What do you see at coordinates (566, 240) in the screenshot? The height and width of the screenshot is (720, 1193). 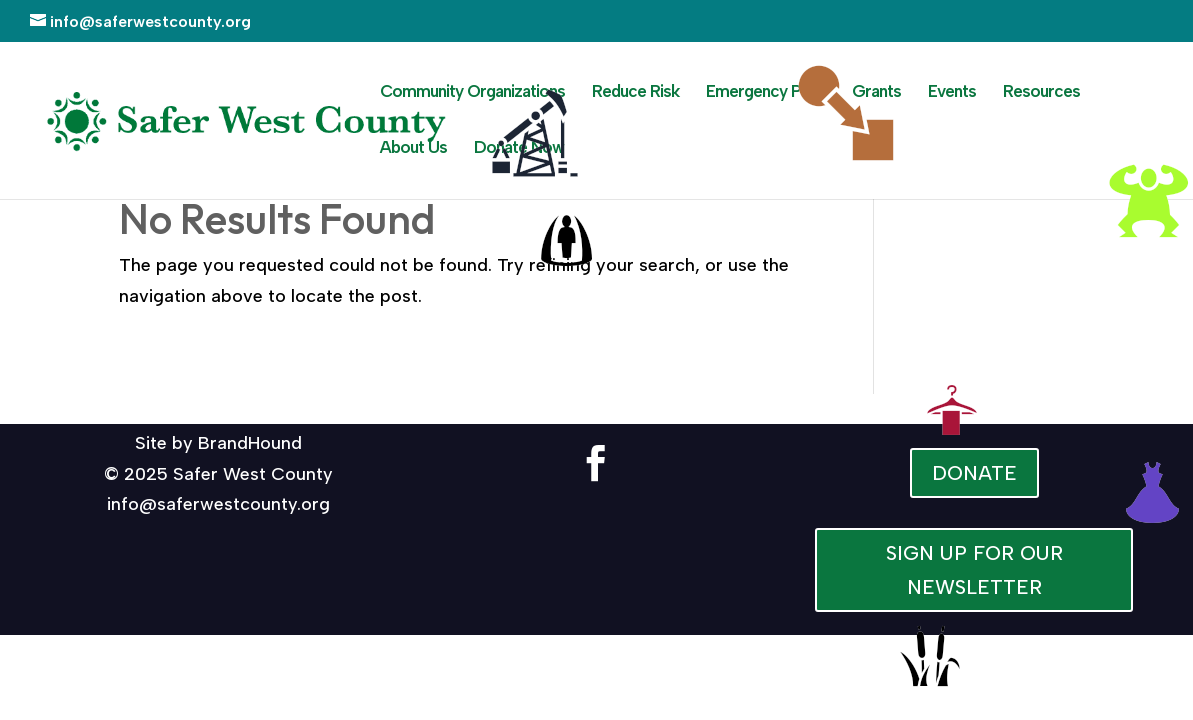 I see `notification security settings` at bounding box center [566, 240].